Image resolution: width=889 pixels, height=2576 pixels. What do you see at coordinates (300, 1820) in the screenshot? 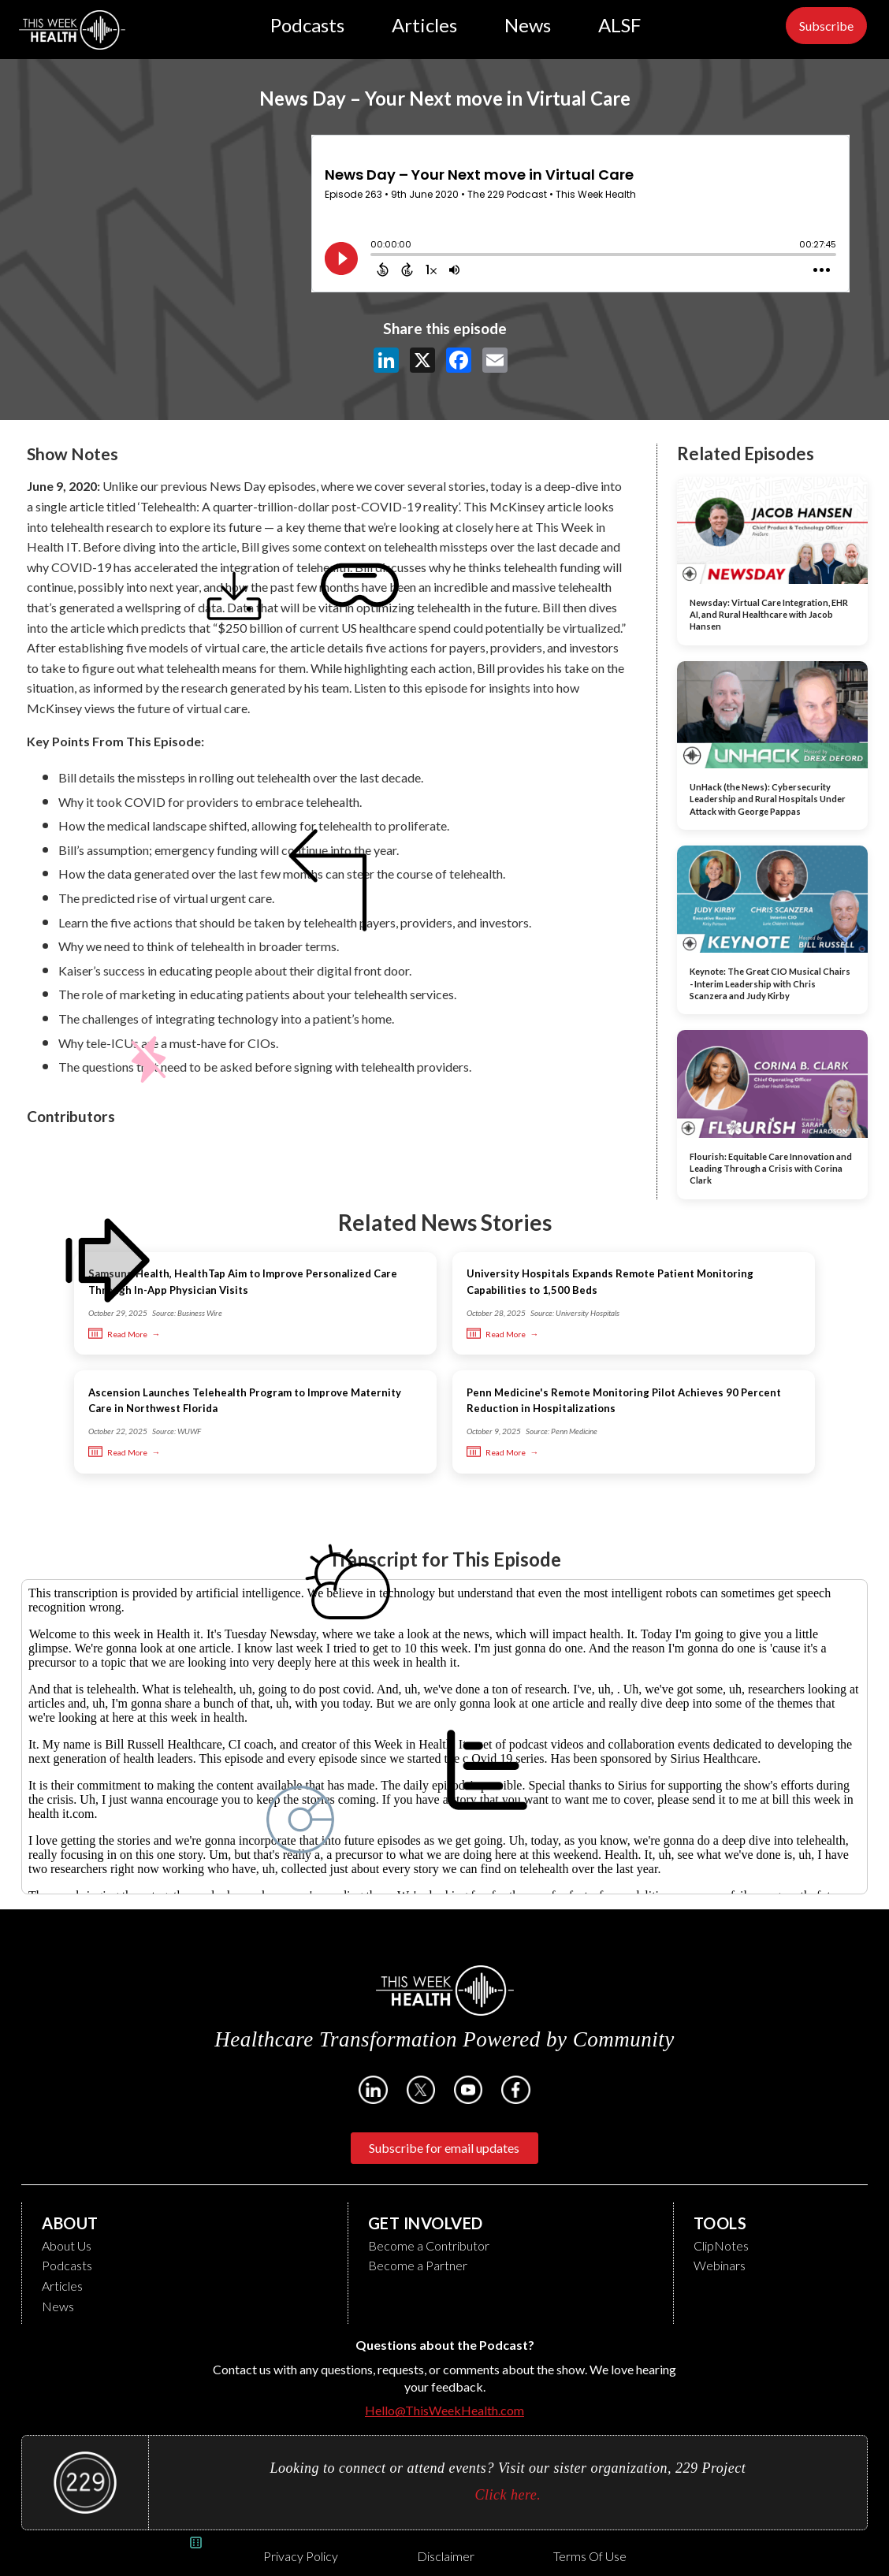
I see `play or access media disc content` at bounding box center [300, 1820].